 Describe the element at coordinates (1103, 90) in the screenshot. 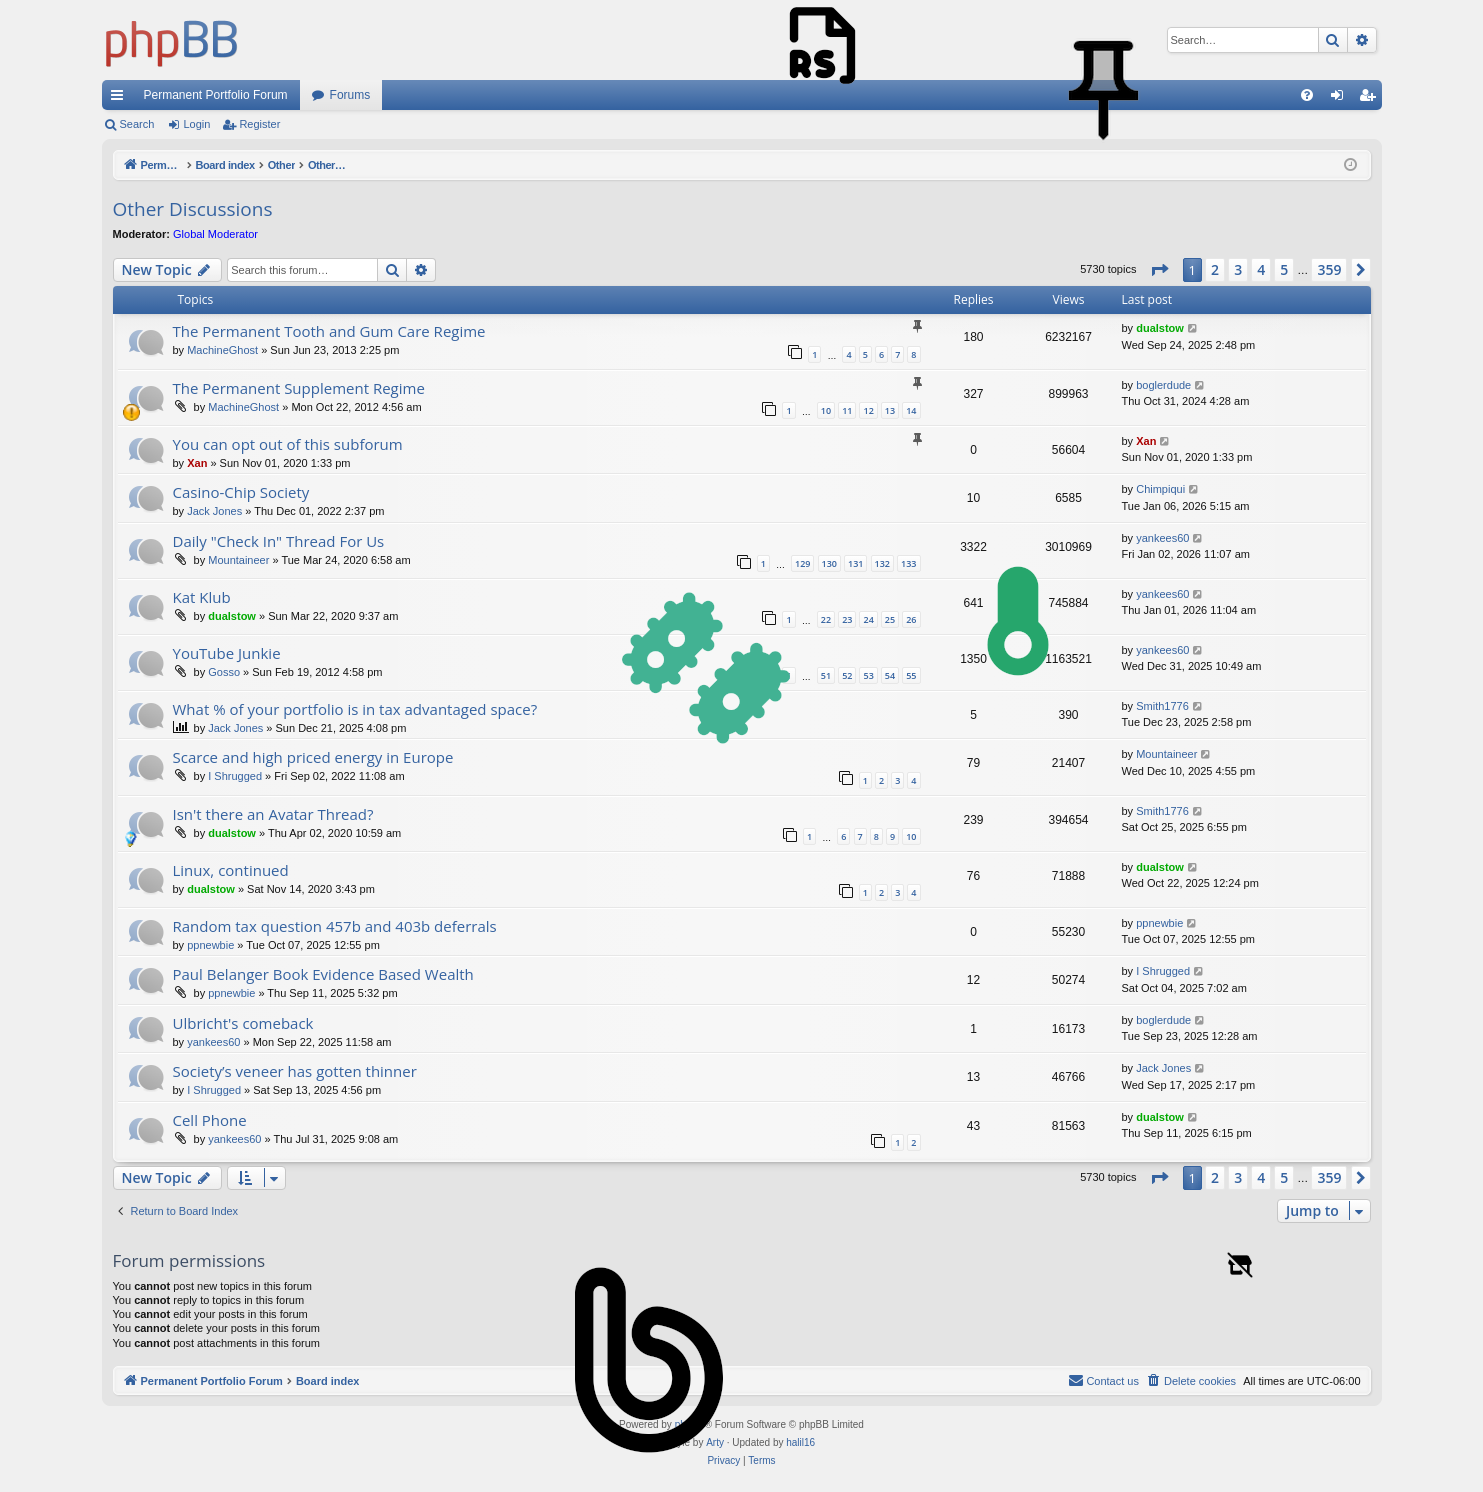

I see `pin an item to keep it visible` at that location.